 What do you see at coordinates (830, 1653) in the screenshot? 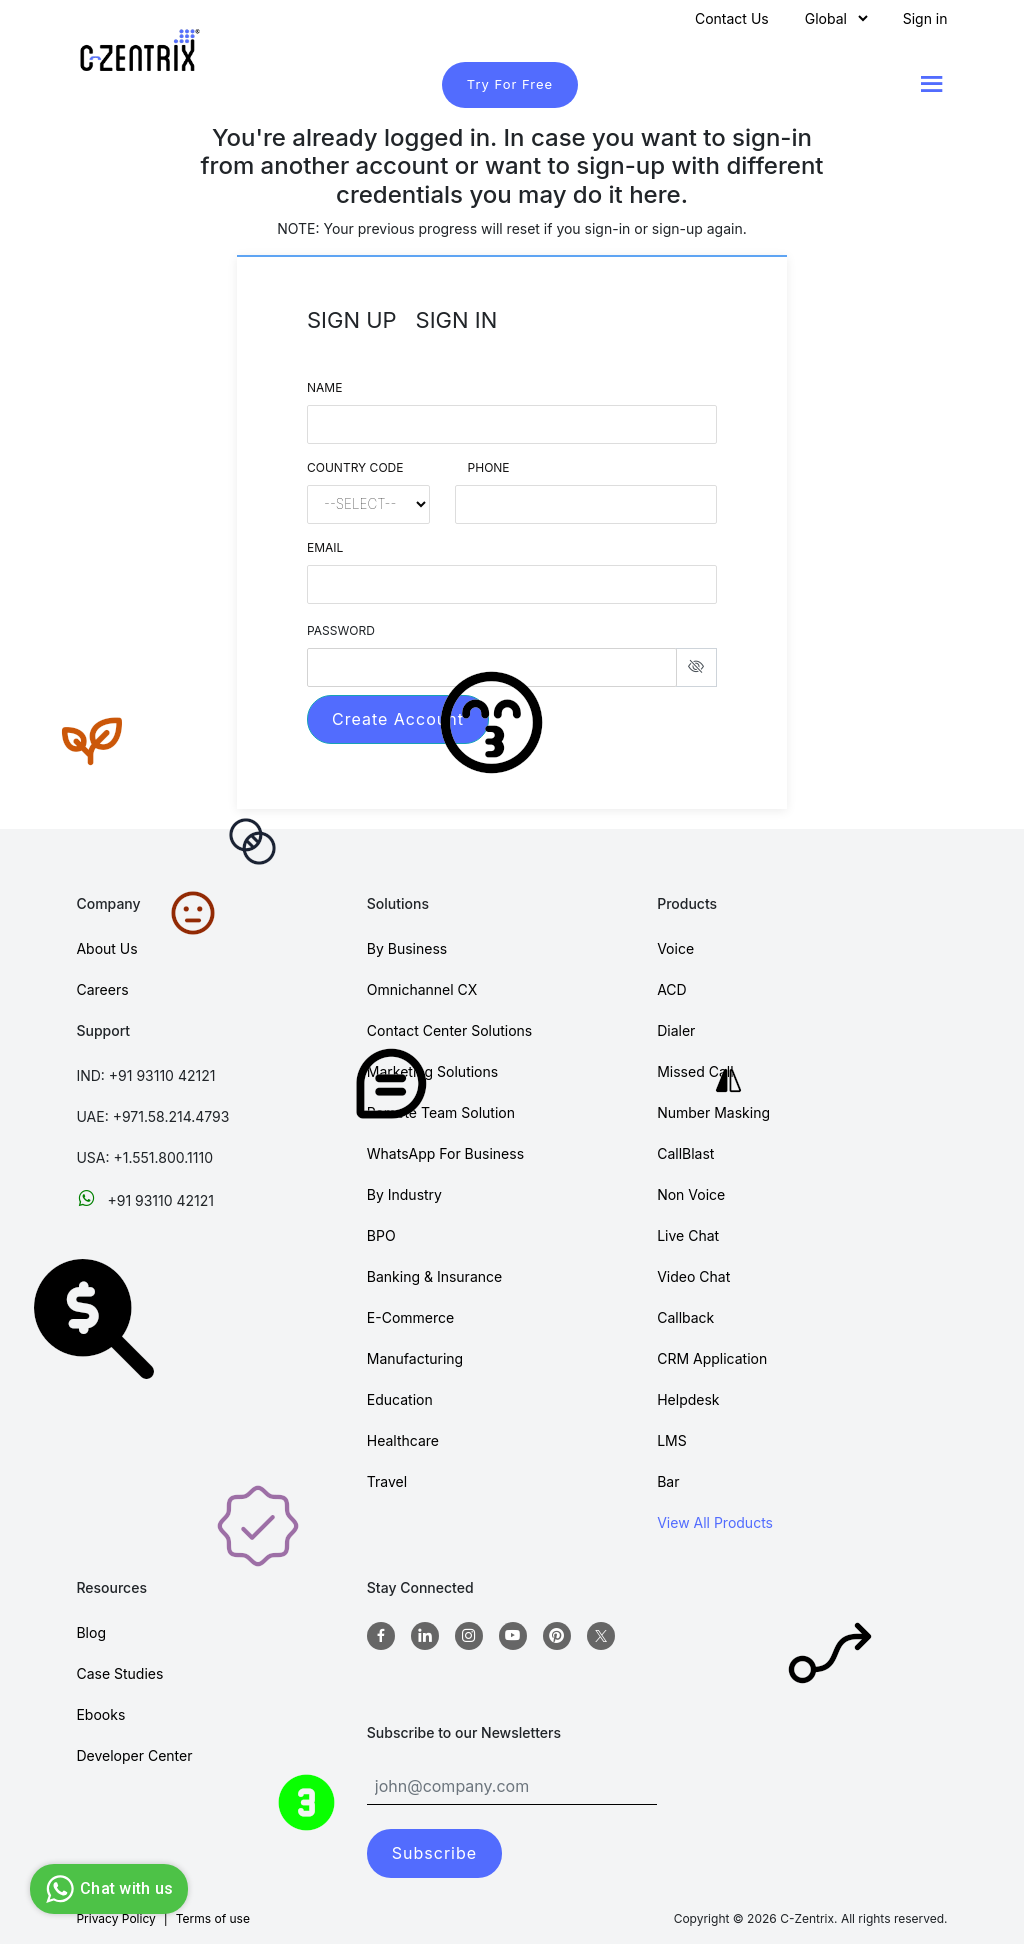
I see `indicates a workflow or process flow direction` at bounding box center [830, 1653].